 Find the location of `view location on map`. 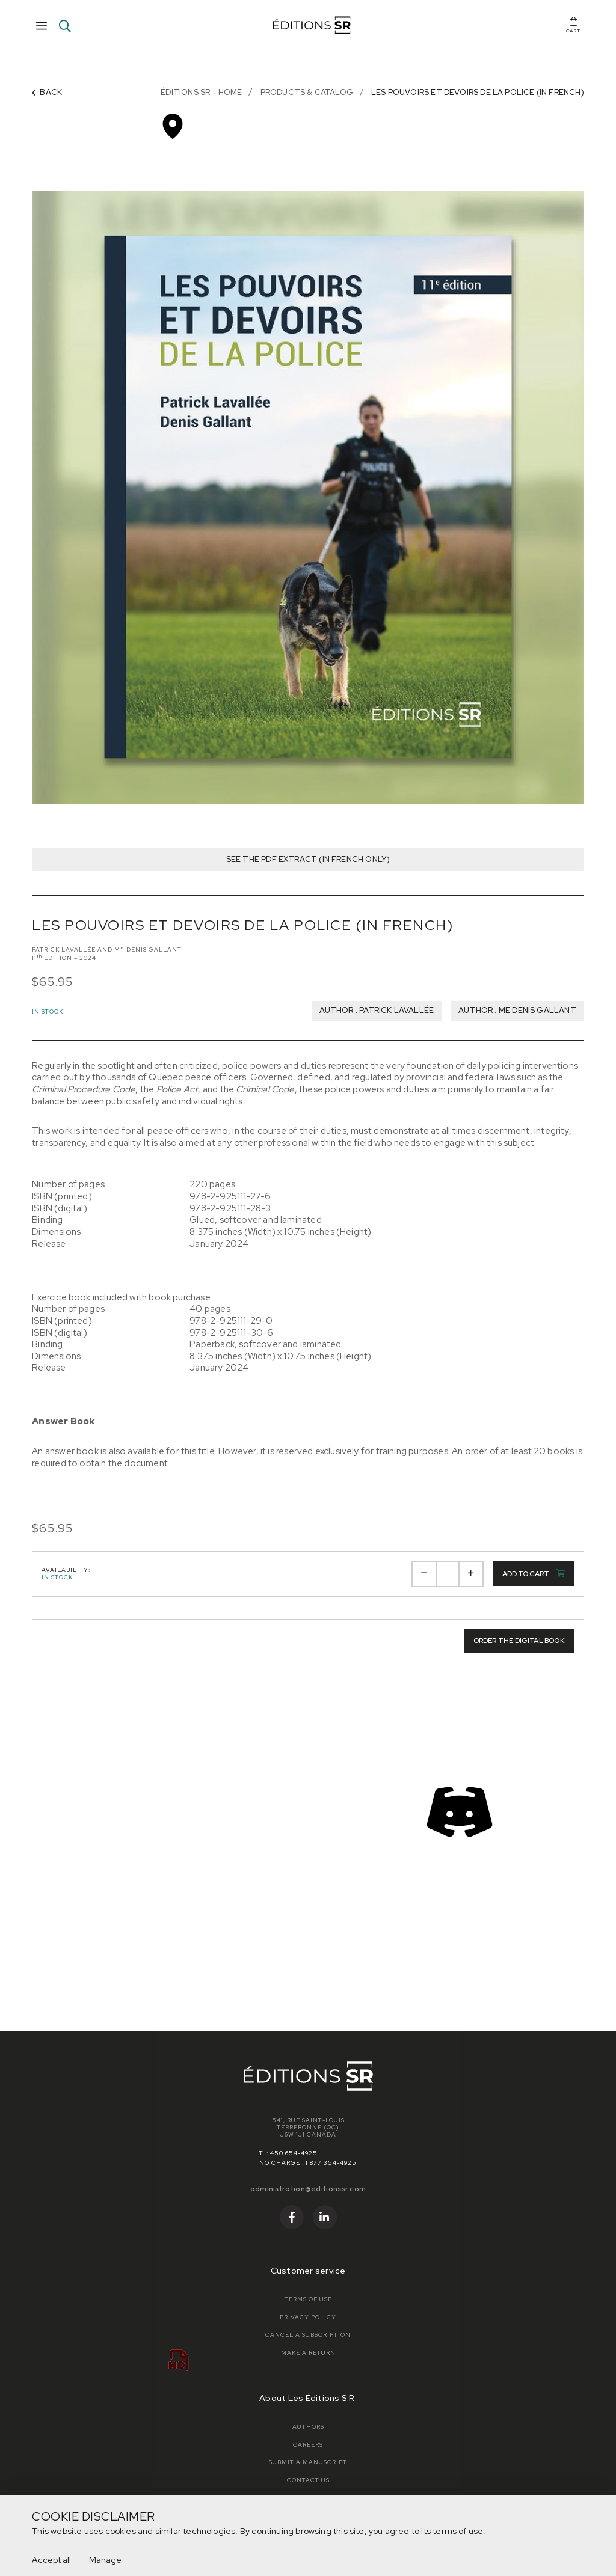

view location on map is located at coordinates (173, 126).